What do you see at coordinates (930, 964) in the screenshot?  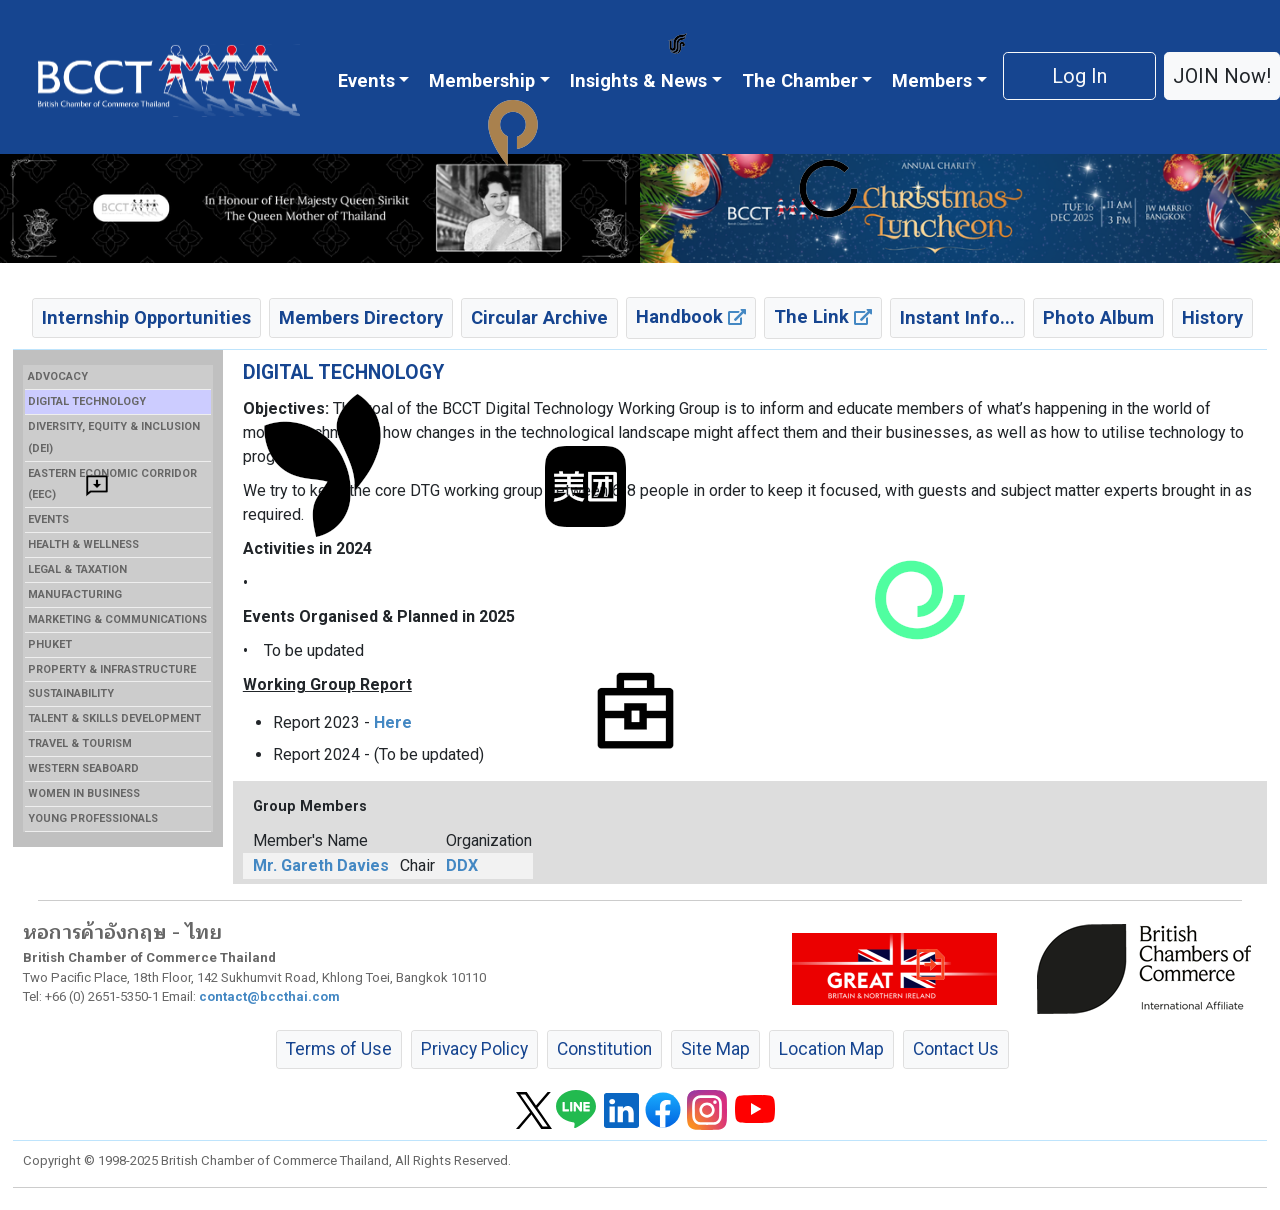 I see `transfer or export a file` at bounding box center [930, 964].